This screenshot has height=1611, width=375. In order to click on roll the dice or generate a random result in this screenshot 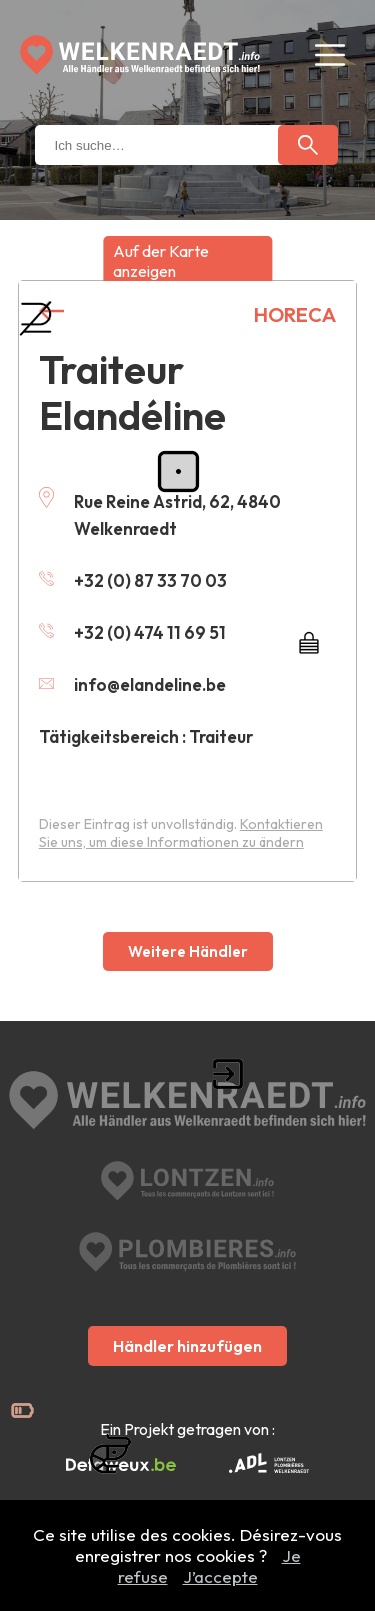, I will do `click(178, 471)`.